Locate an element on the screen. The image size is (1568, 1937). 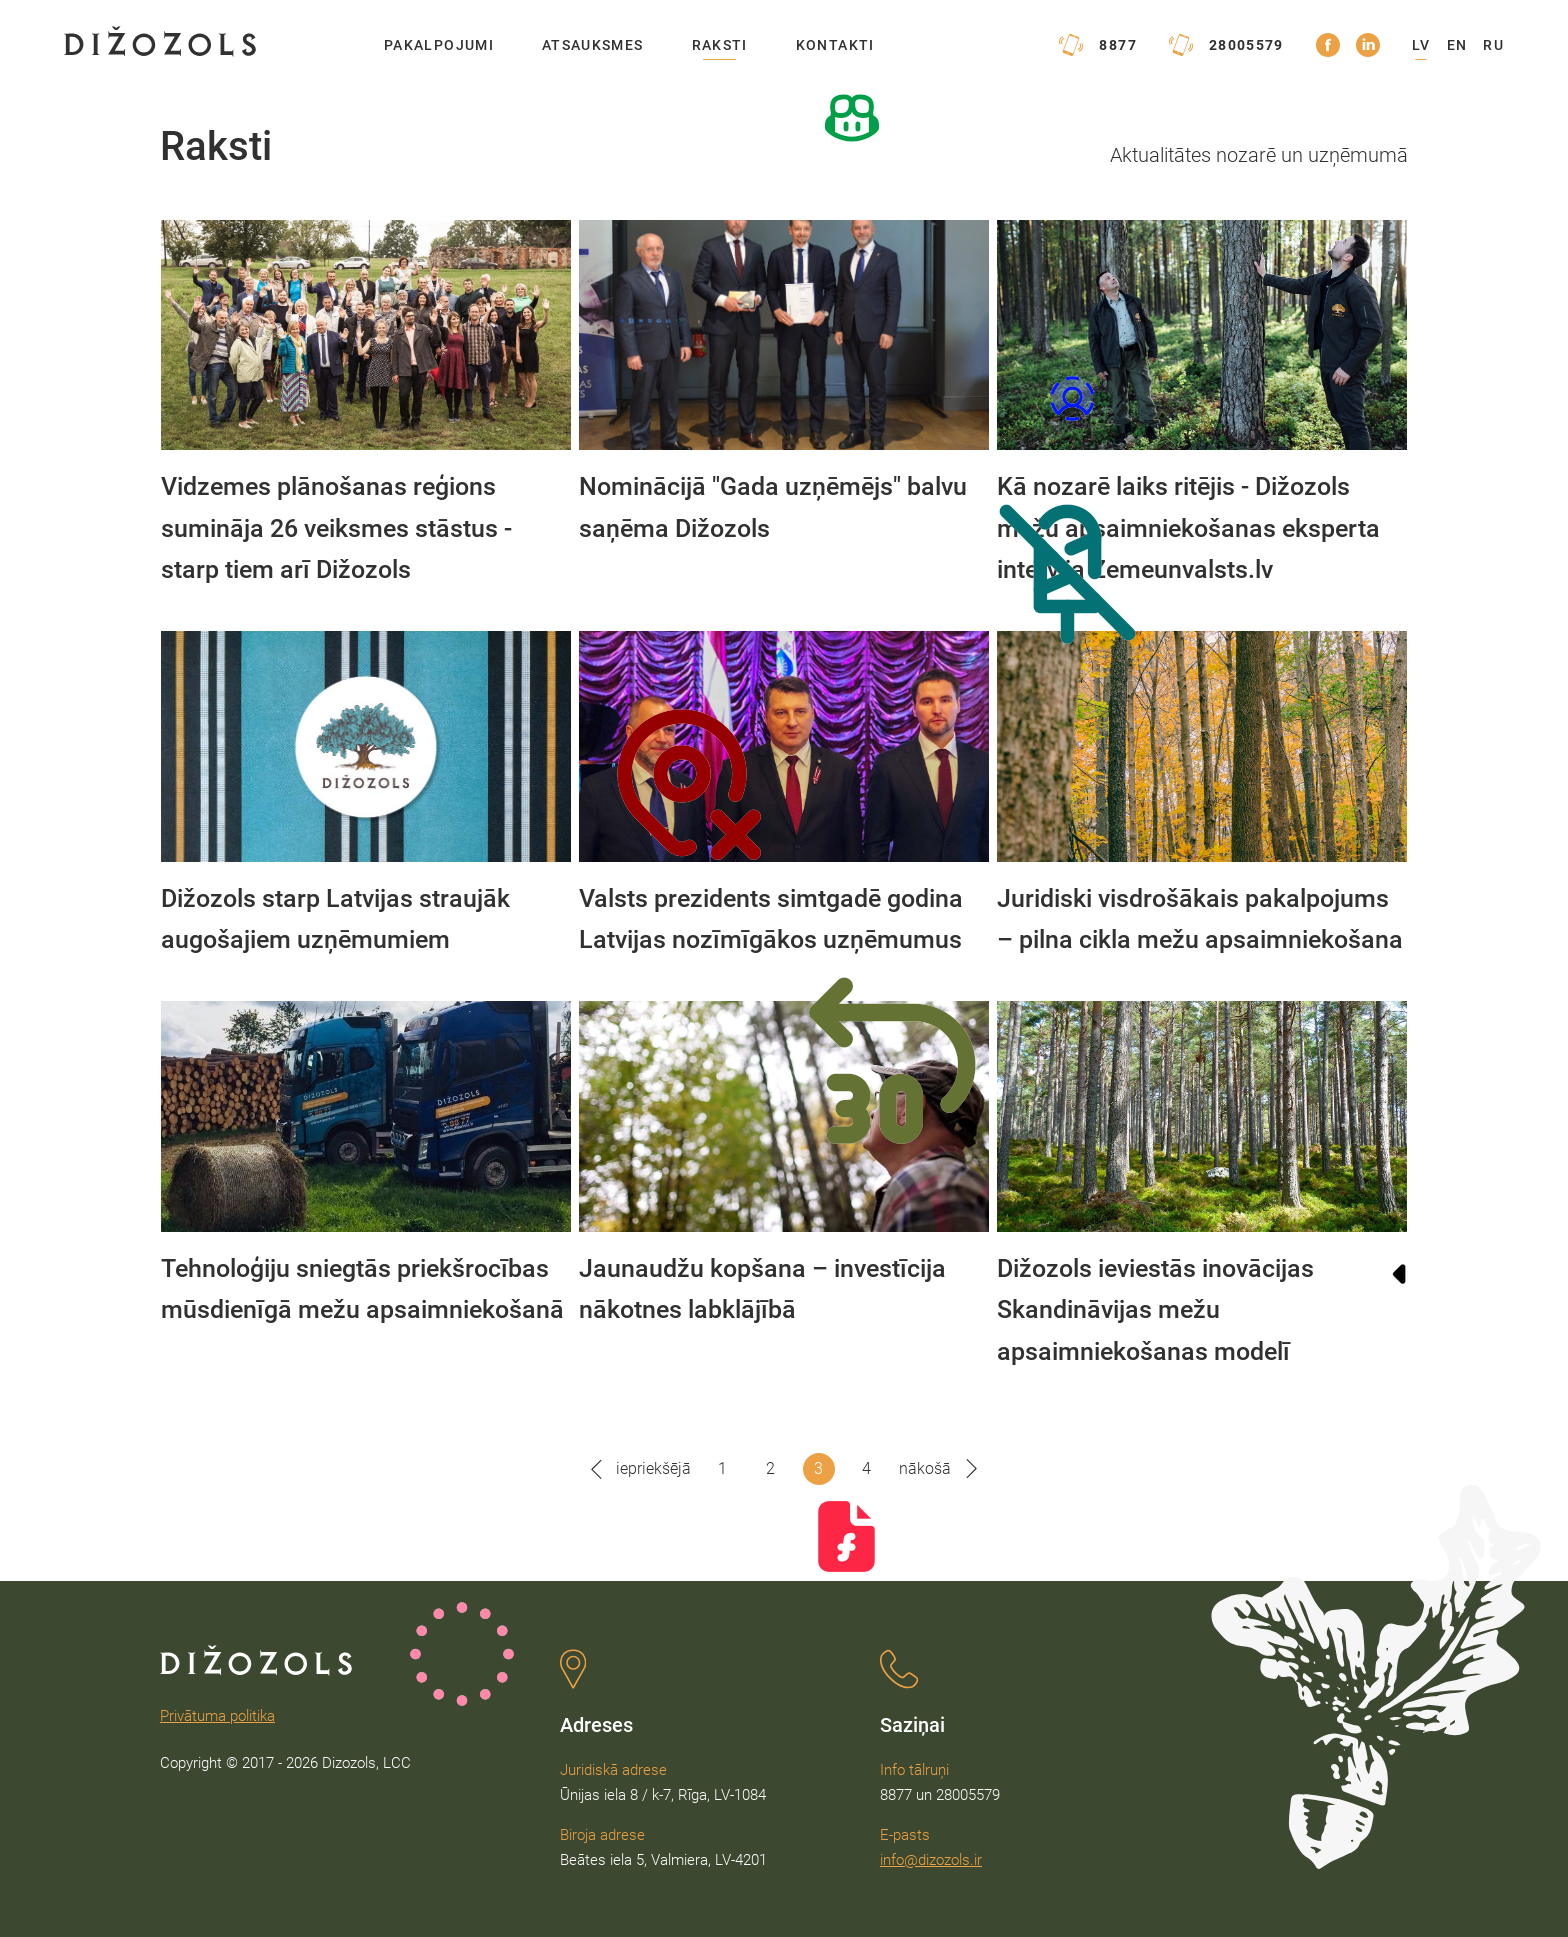
access GitHub Copilot AI assistant is located at coordinates (852, 118).